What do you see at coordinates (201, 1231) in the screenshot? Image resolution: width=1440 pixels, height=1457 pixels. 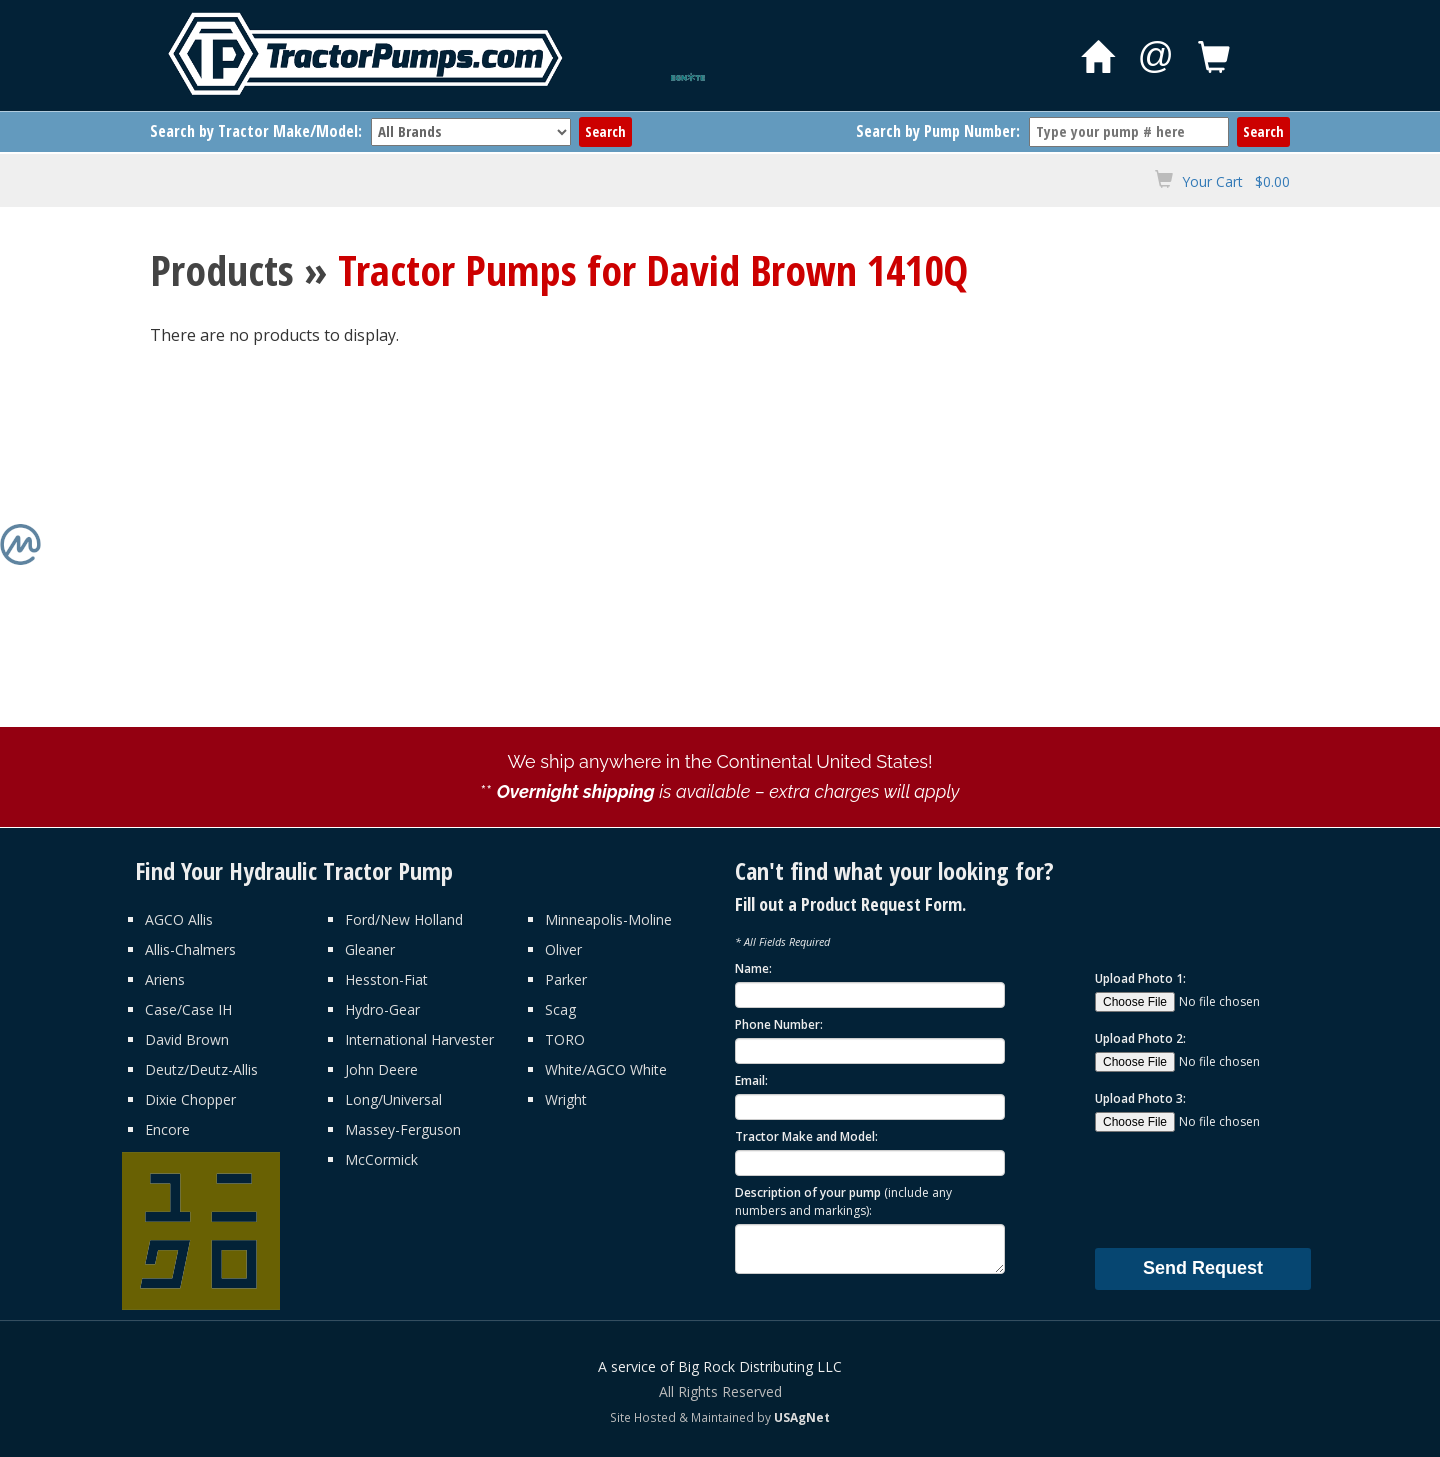 I see `visit the UNIQLO Japan website or app` at bounding box center [201, 1231].